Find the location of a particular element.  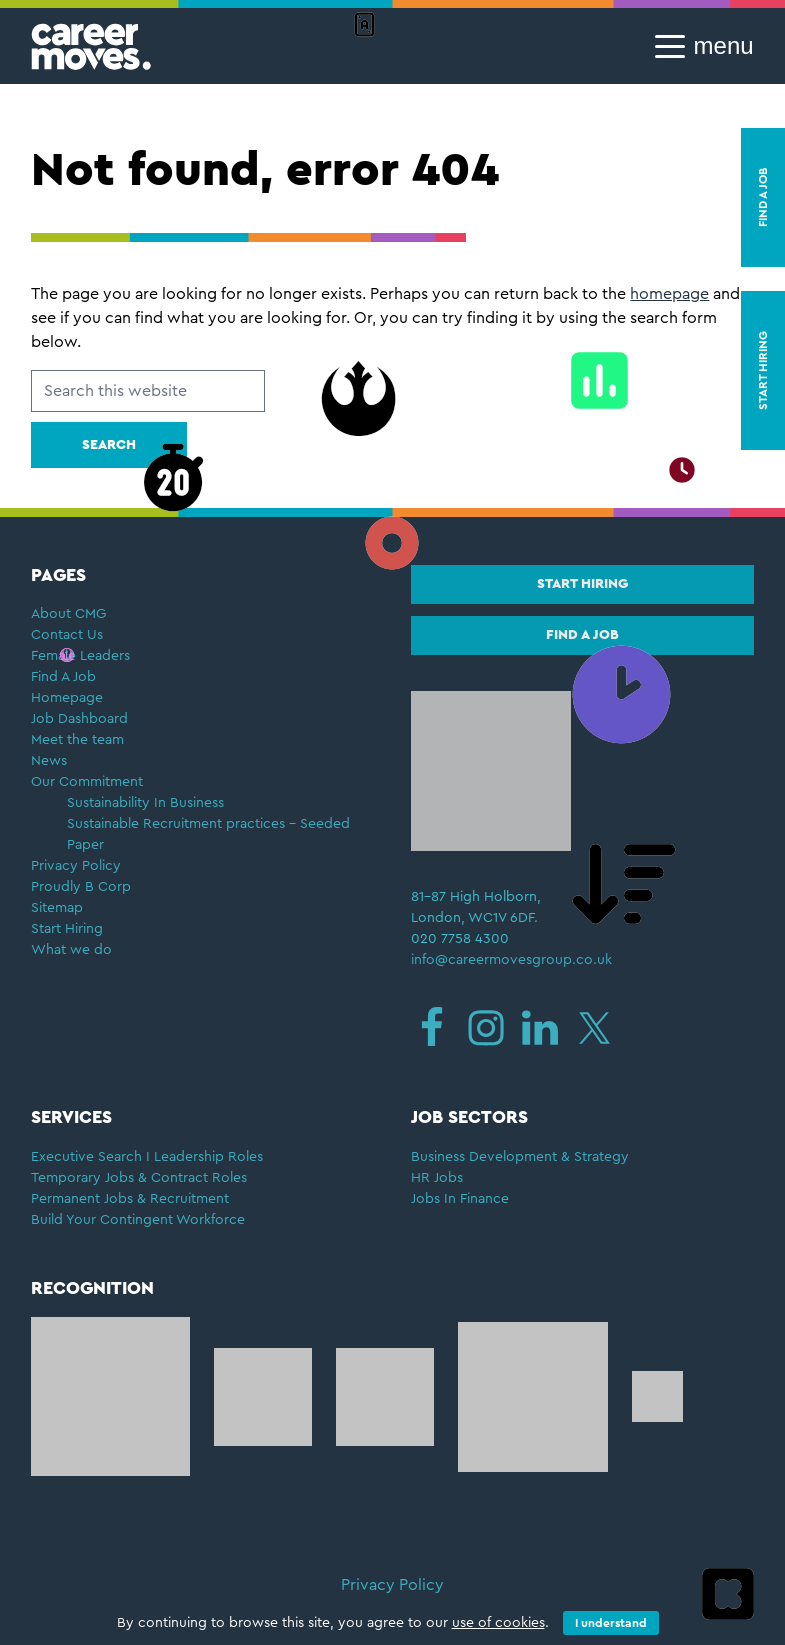

set a 20-second timer is located at coordinates (173, 478).